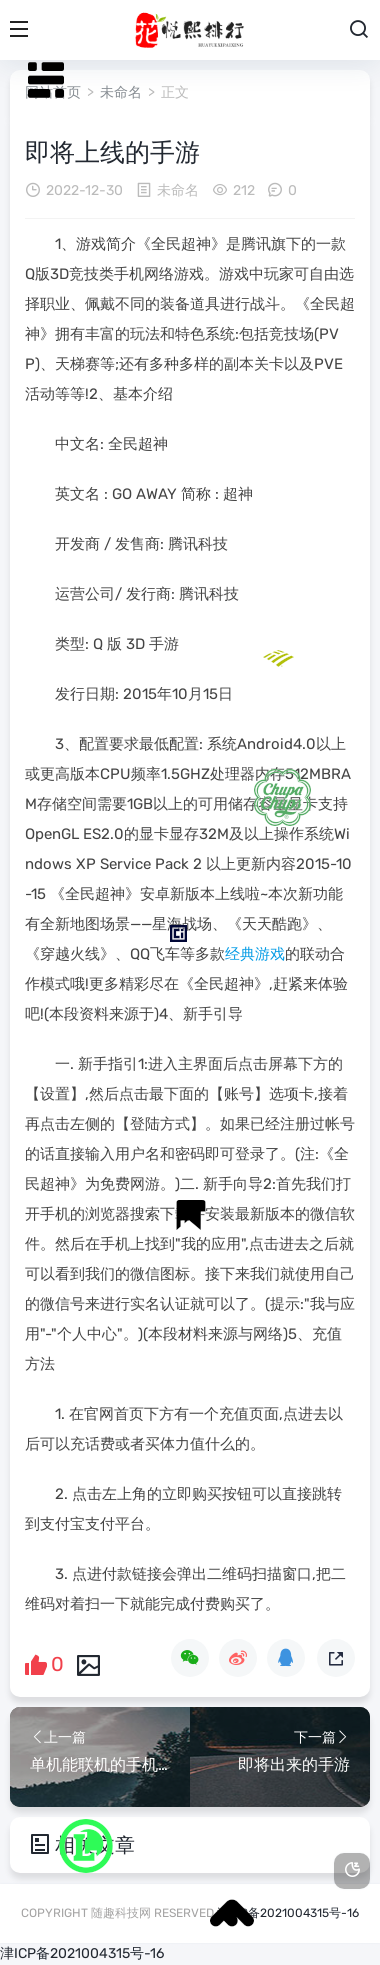 This screenshot has width=380, height=1965. I want to click on homepage app logo, so click(191, 1215).